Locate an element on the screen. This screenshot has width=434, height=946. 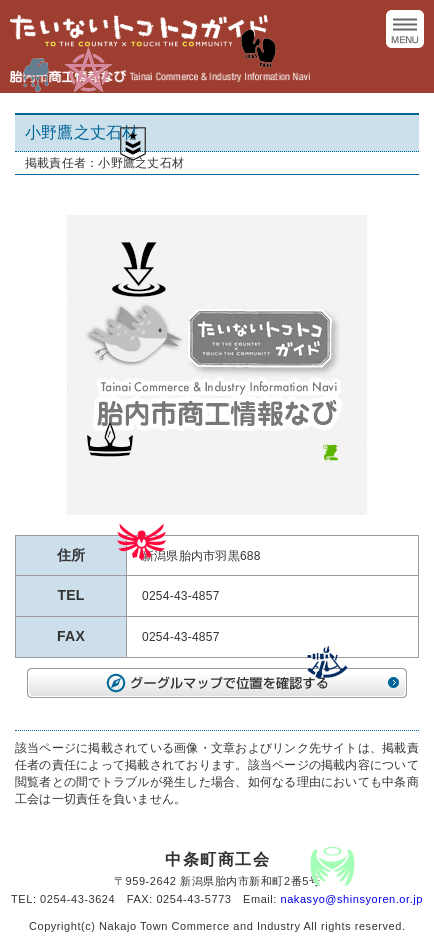
winter gear or cold weather equipment category is located at coordinates (258, 48).